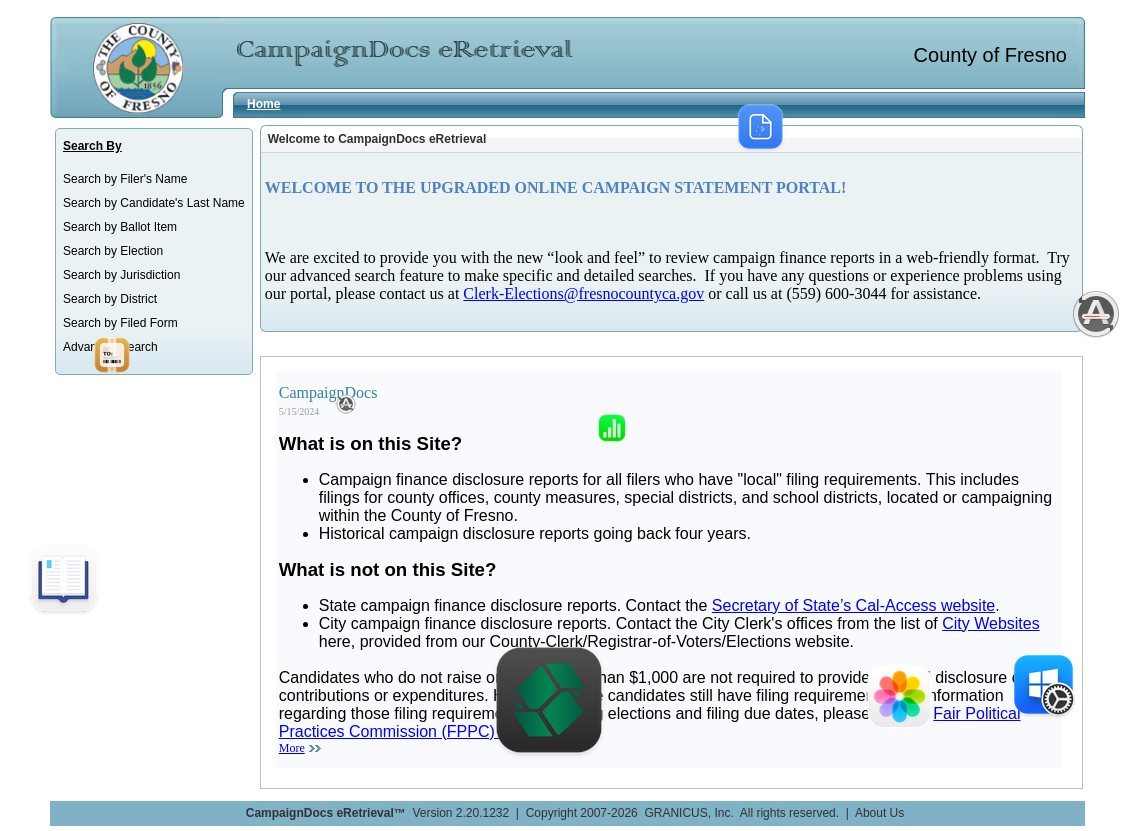  Describe the element at coordinates (612, 428) in the screenshot. I see `open LibreOffice Calc spreadsheet application` at that location.